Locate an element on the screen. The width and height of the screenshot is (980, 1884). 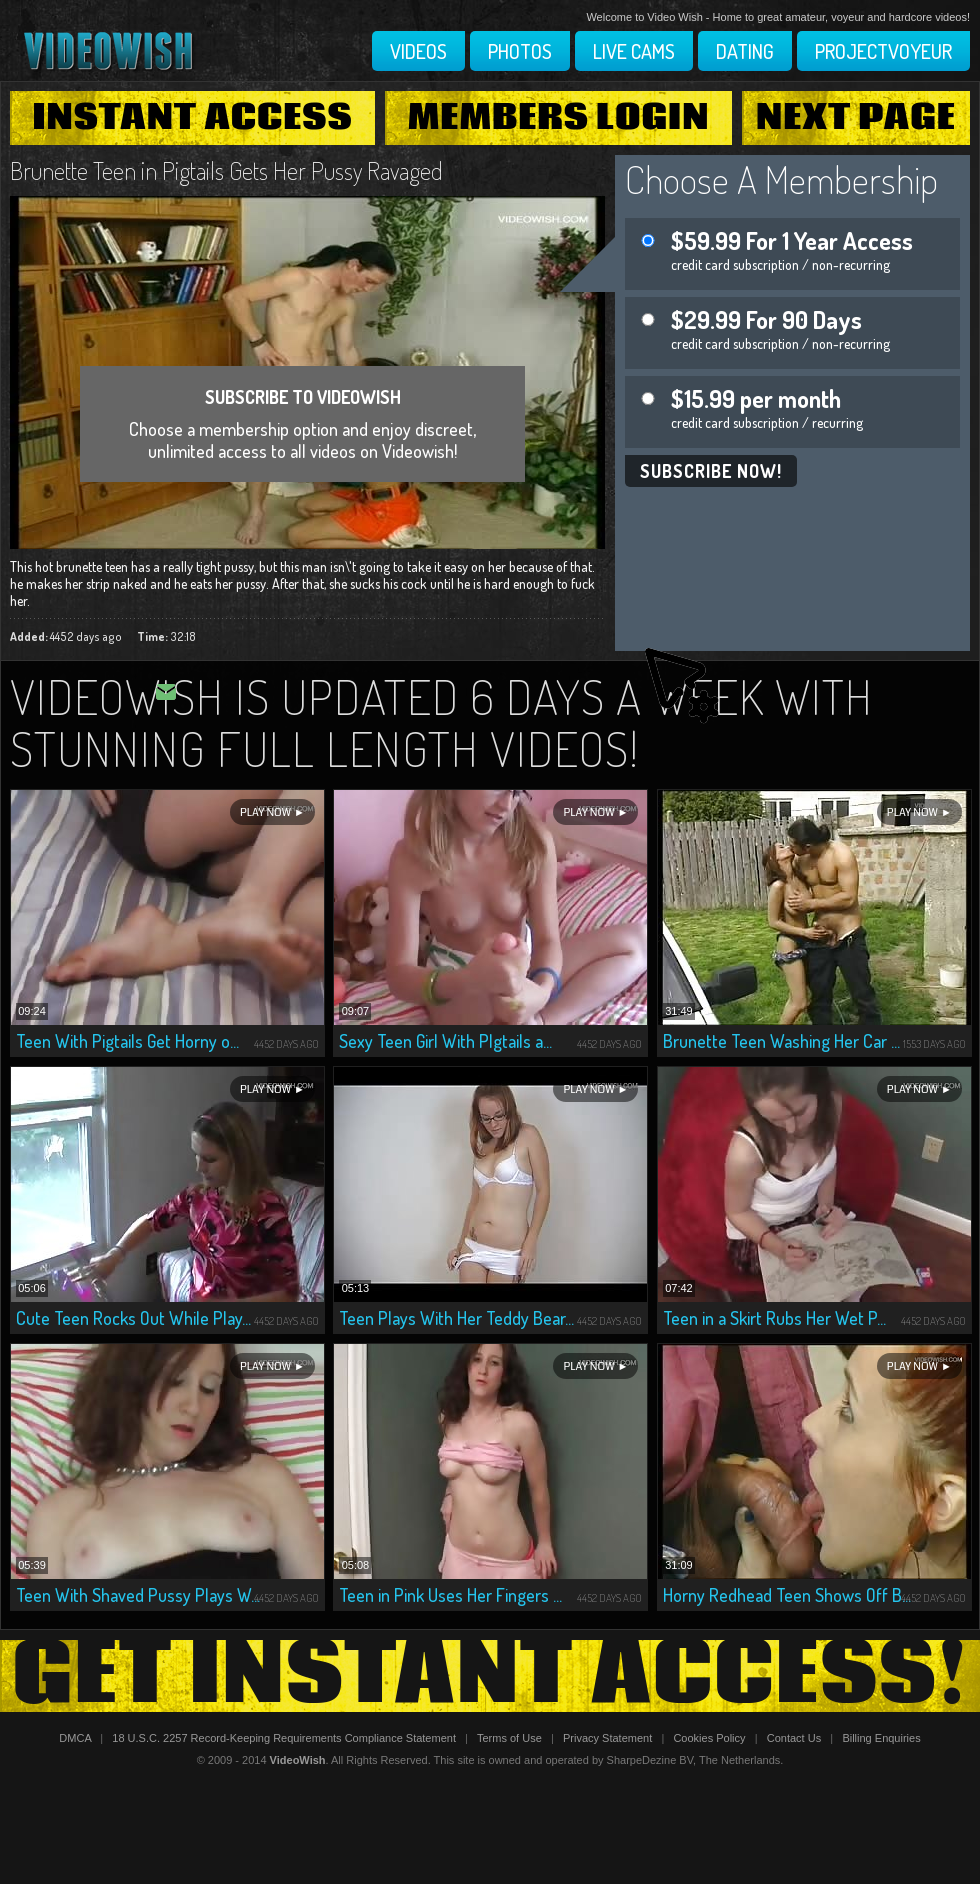
adjust cursor or pointer settings is located at coordinates (678, 681).